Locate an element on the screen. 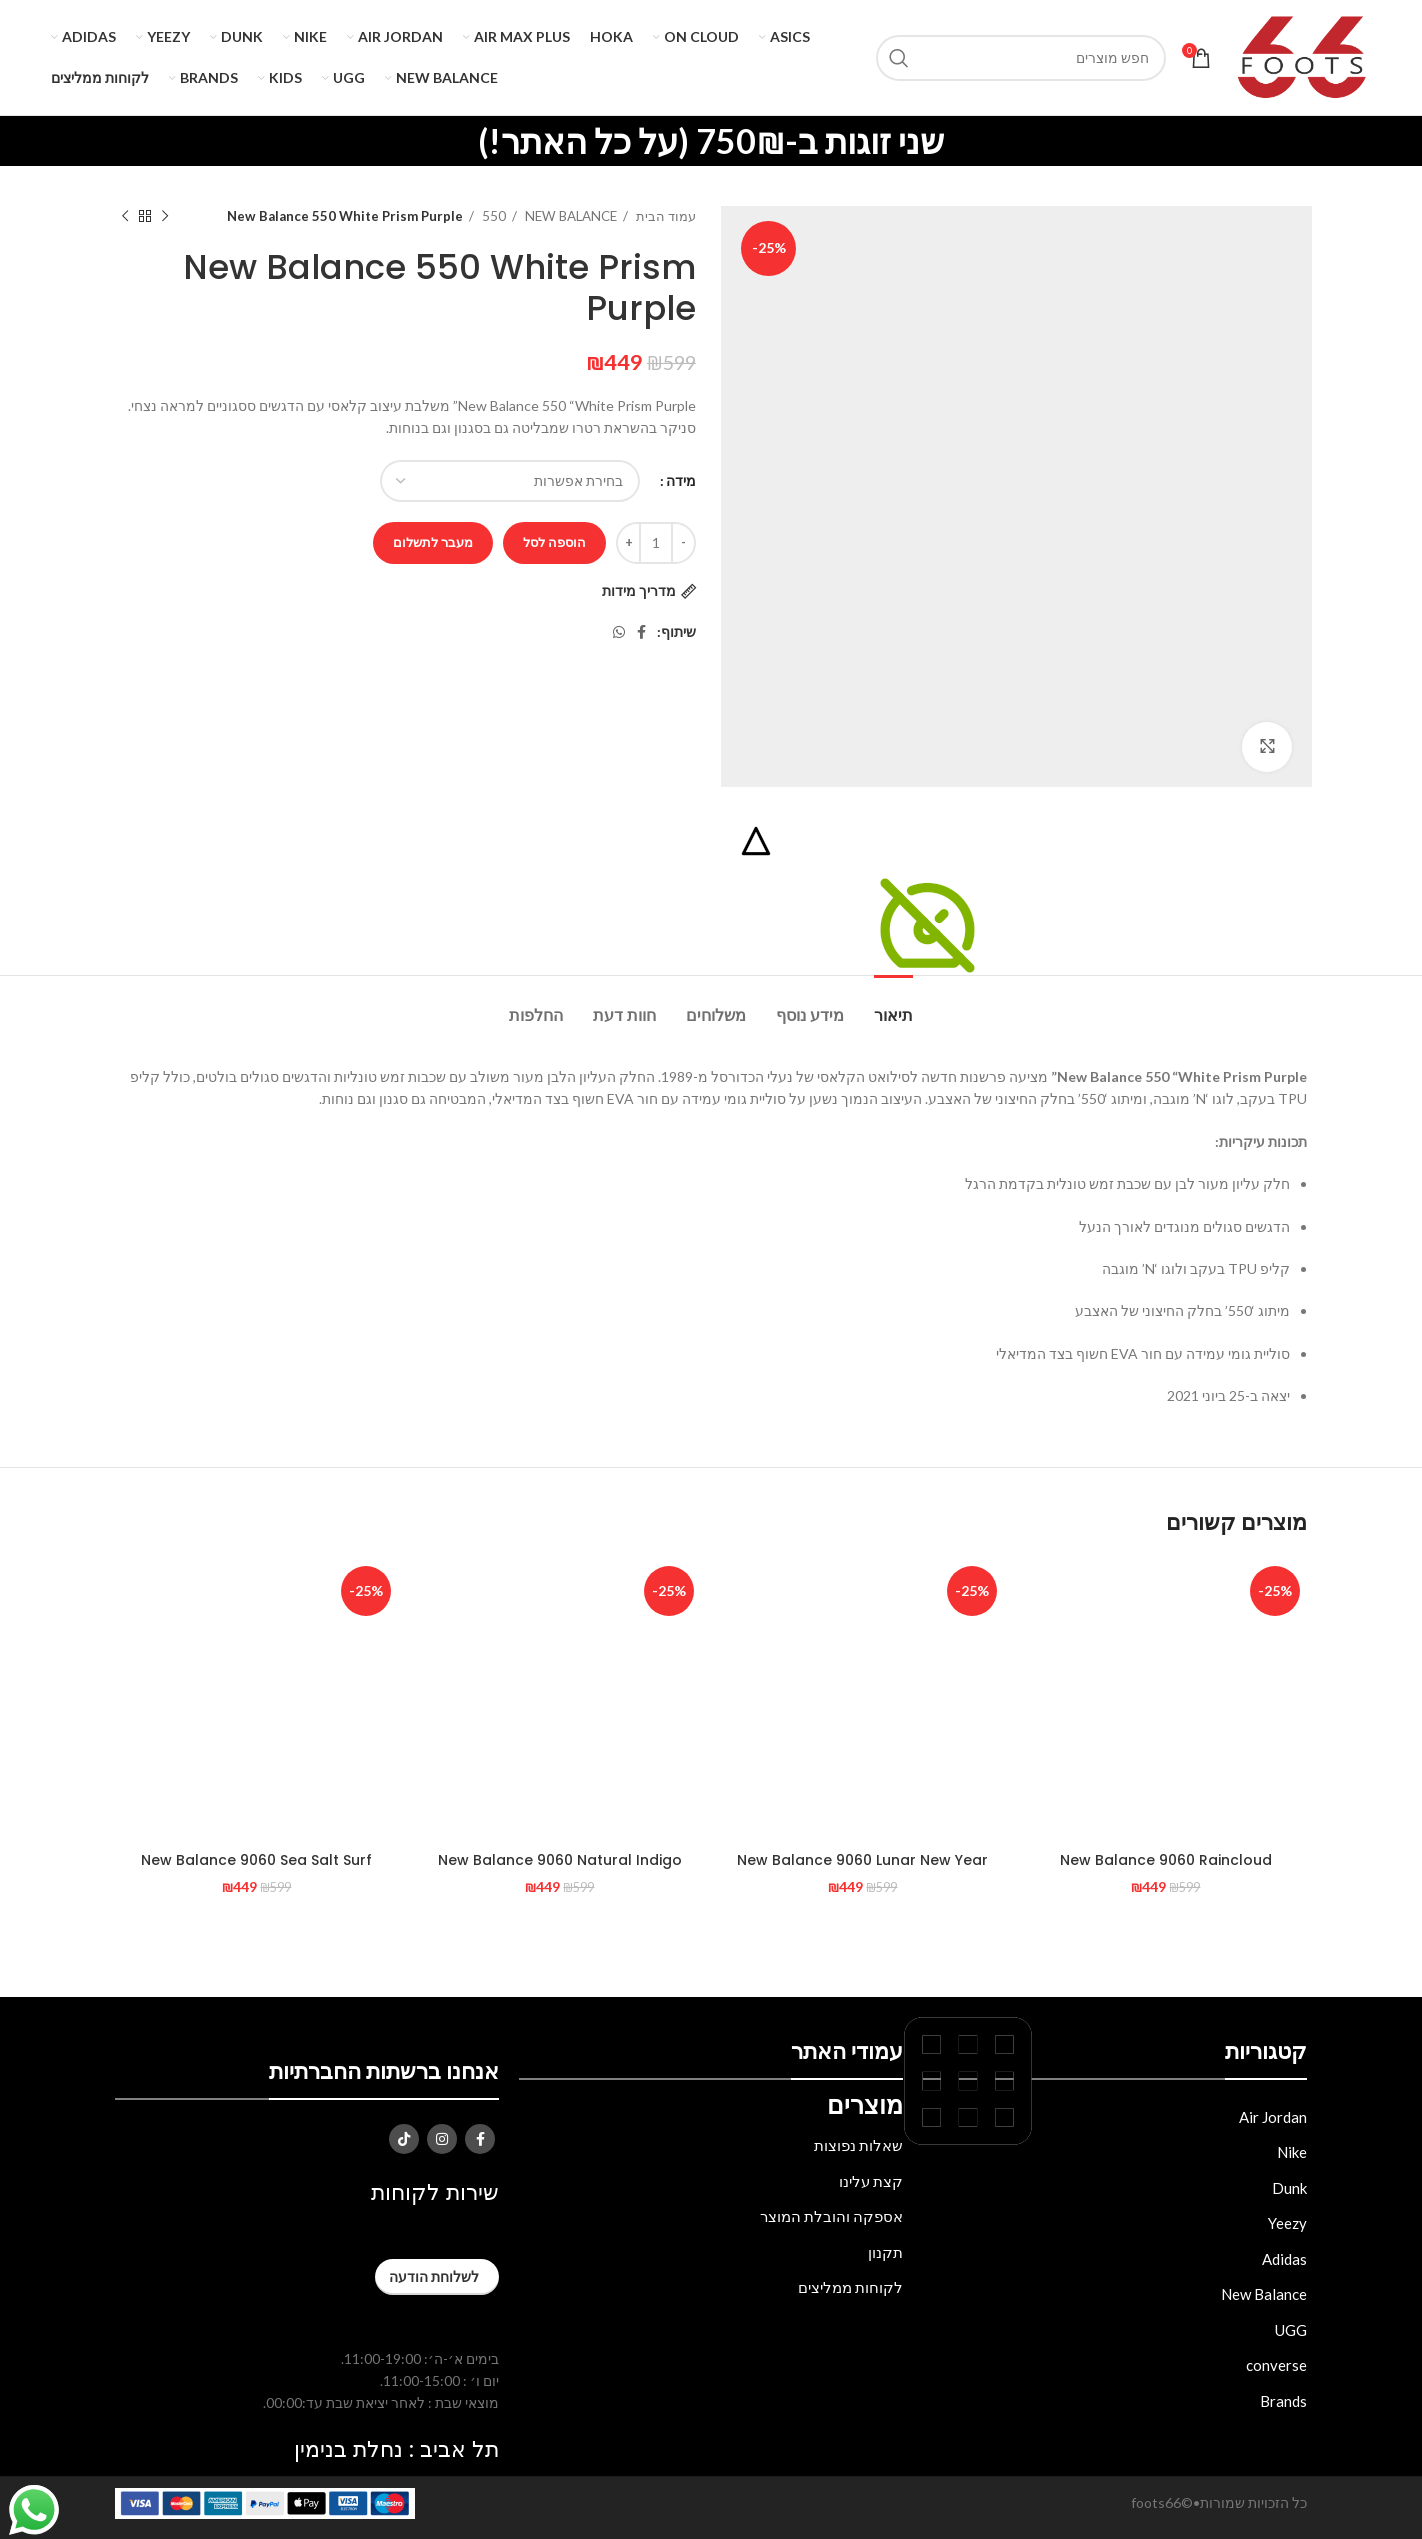  switch to grid view is located at coordinates (968, 2081).